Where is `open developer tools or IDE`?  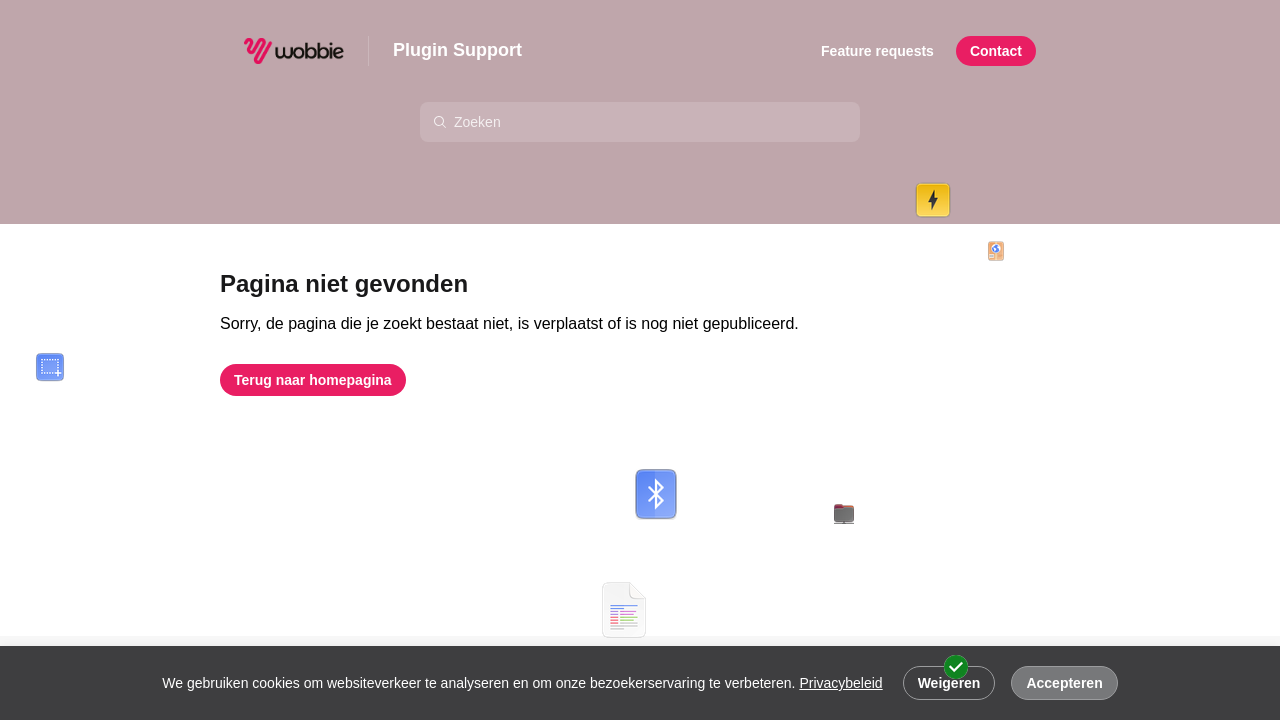
open developer tools or IDE is located at coordinates (624, 610).